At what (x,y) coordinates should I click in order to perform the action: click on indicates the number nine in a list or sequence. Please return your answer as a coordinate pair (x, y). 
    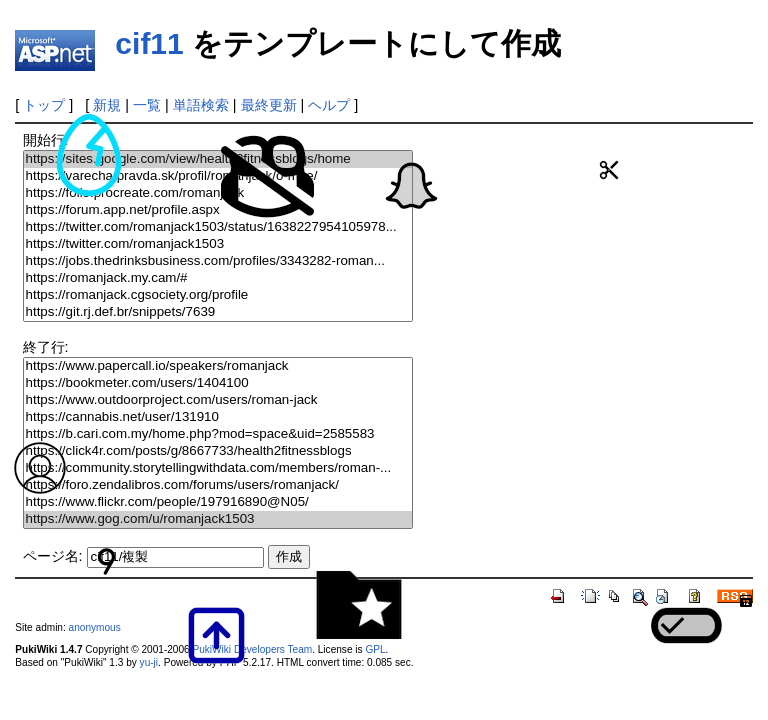
    Looking at the image, I should click on (106, 561).